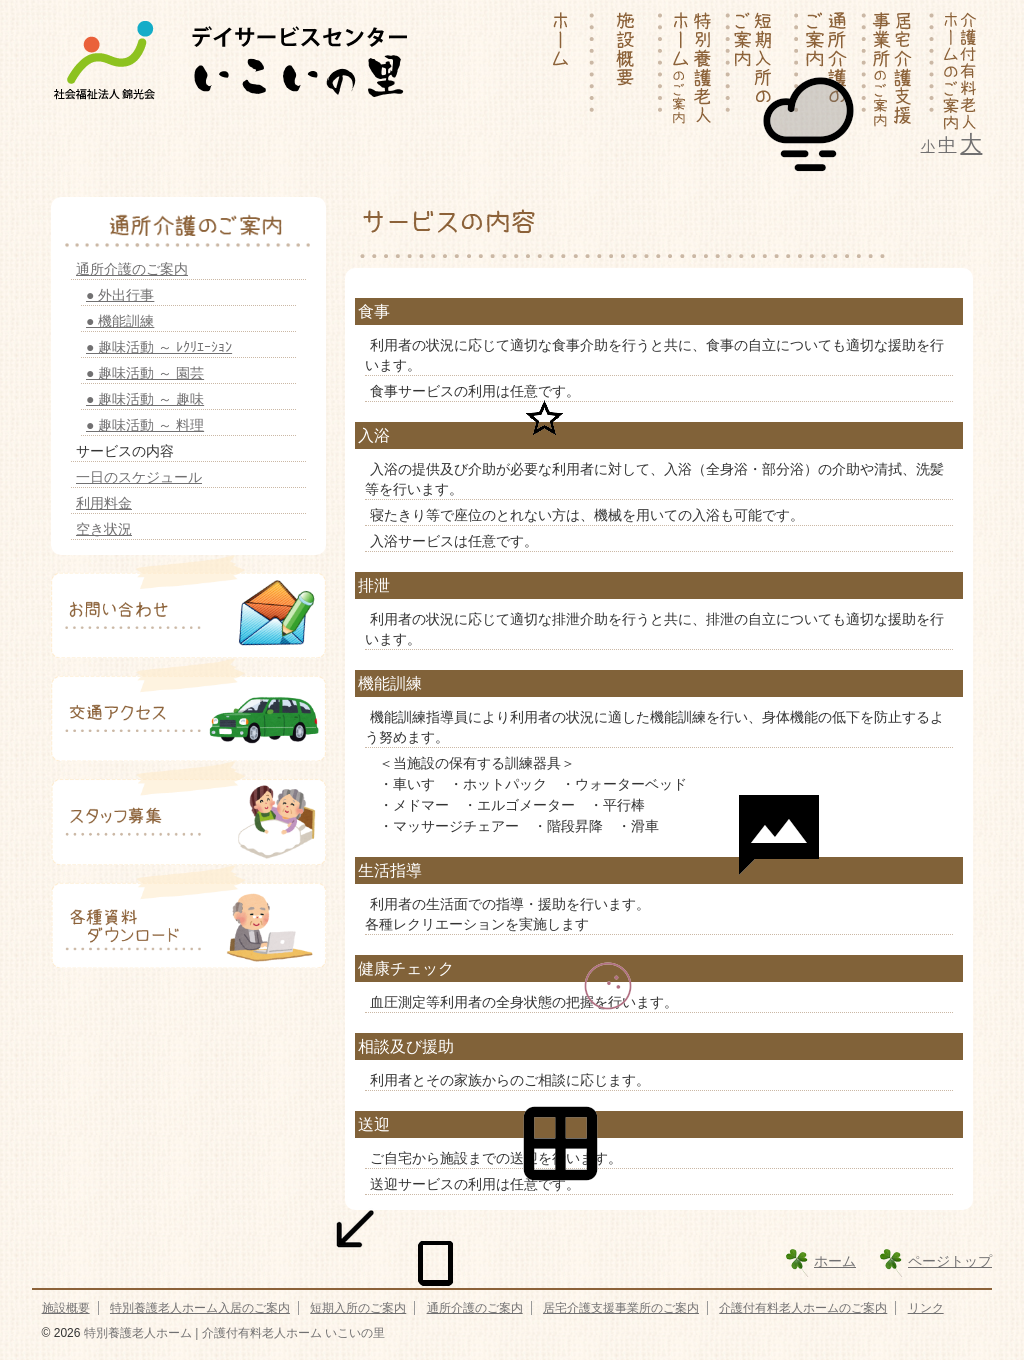 Image resolution: width=1024 pixels, height=1360 pixels. What do you see at coordinates (608, 986) in the screenshot?
I see `access bowling or sports games` at bounding box center [608, 986].